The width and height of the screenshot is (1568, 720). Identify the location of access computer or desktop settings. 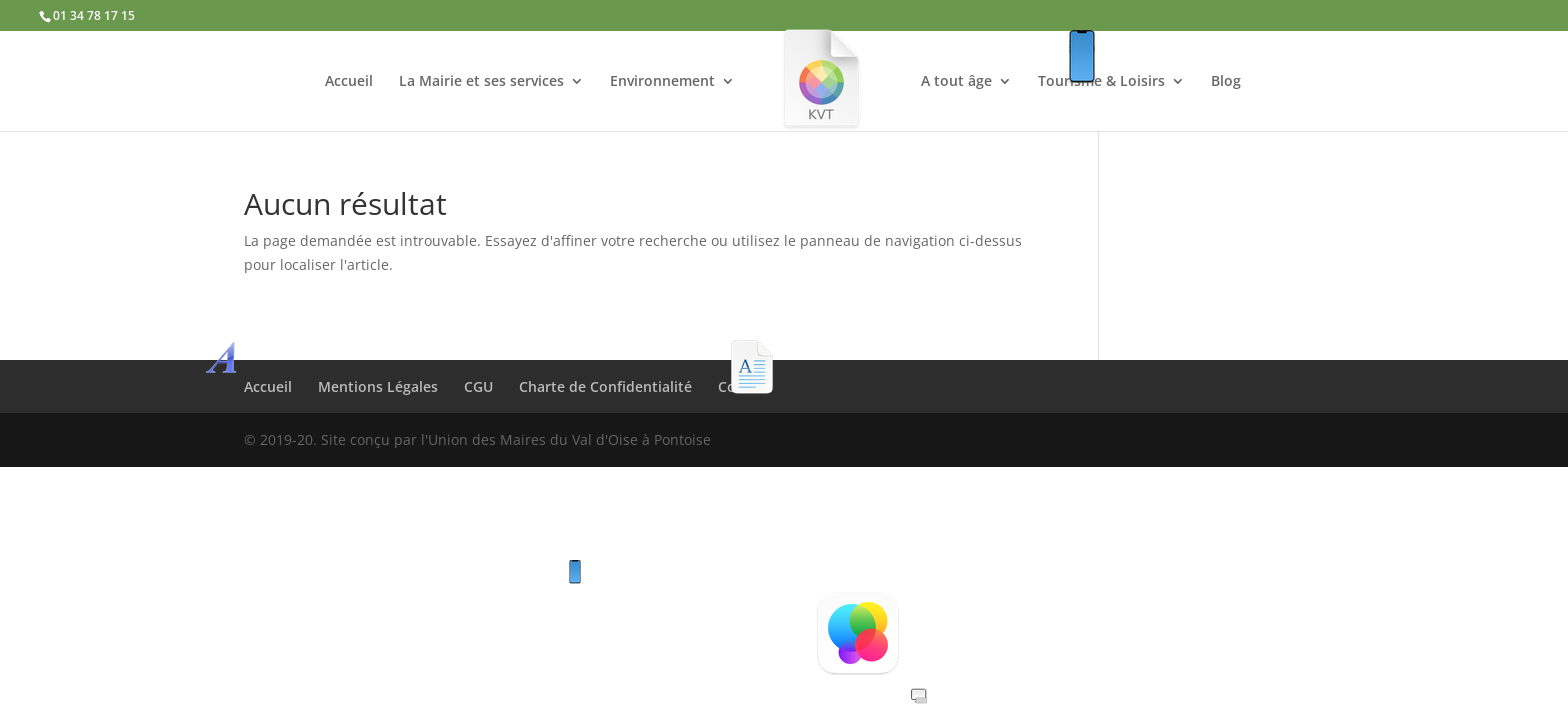
(919, 696).